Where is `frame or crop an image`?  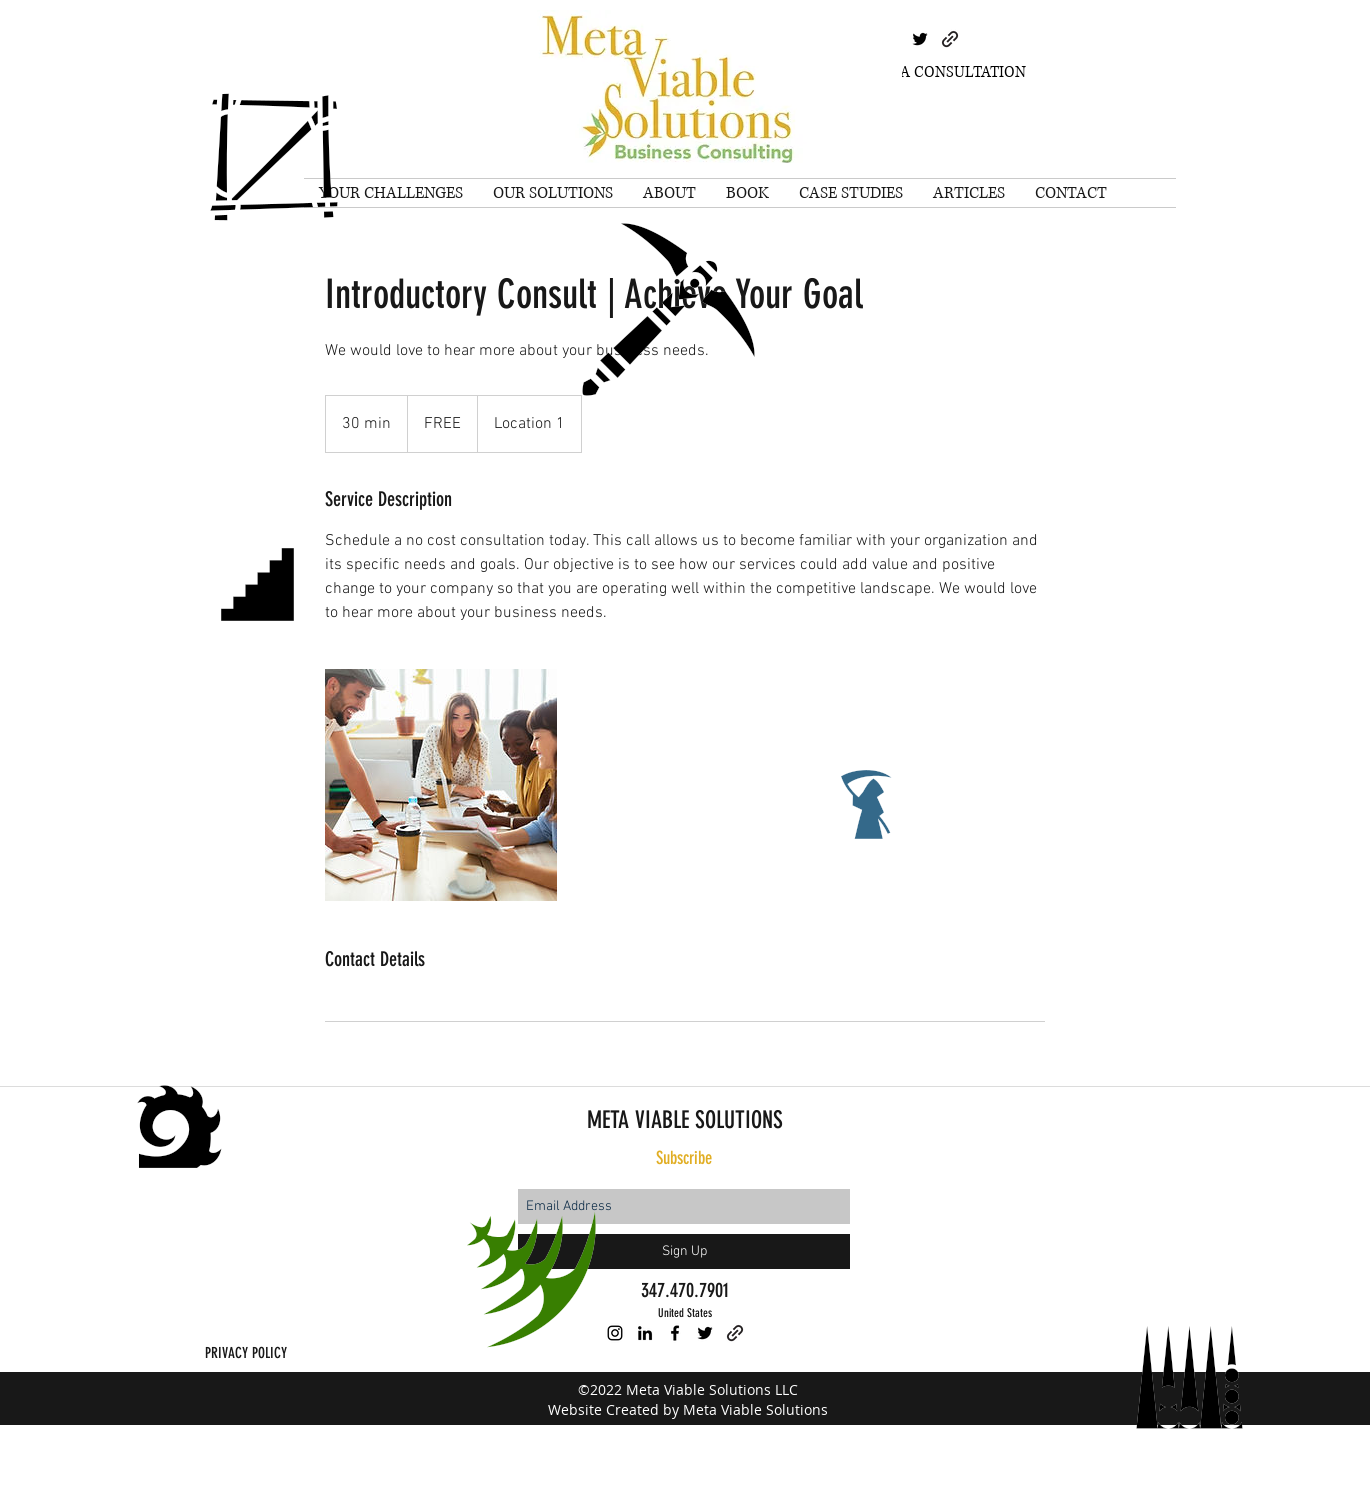 frame or crop an image is located at coordinates (274, 157).